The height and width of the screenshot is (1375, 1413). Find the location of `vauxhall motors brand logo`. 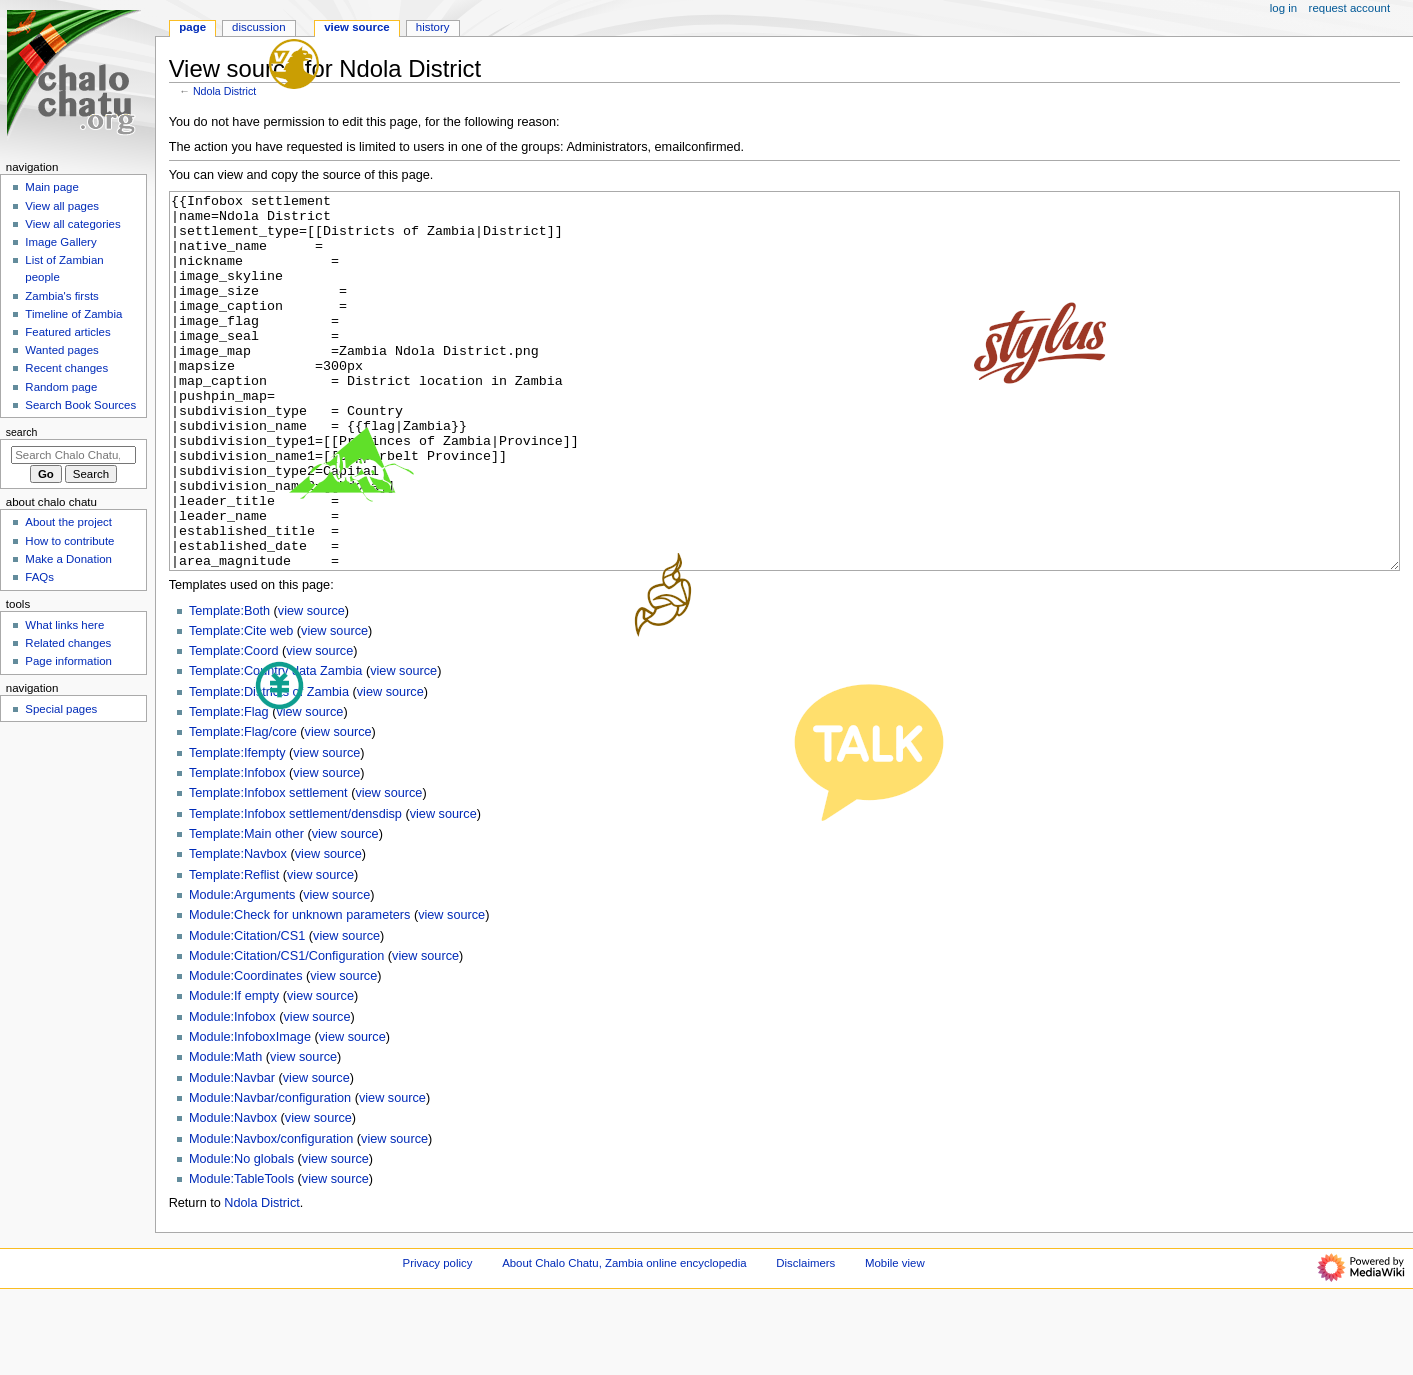

vauxhall motors brand logo is located at coordinates (294, 64).